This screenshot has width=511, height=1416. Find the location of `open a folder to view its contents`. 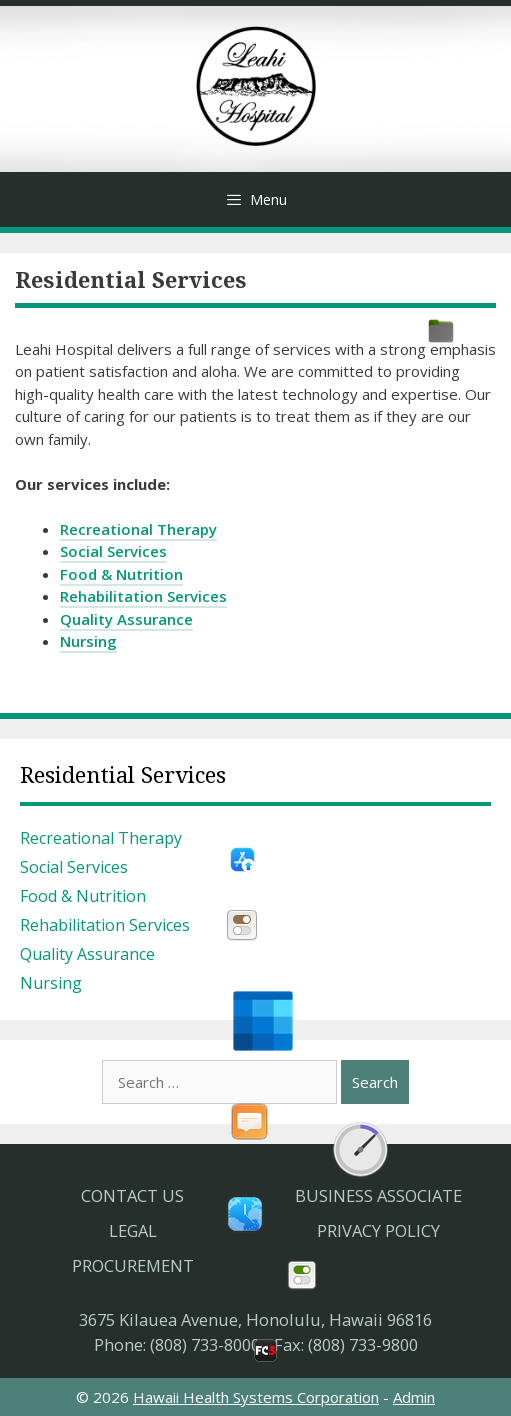

open a folder to view its contents is located at coordinates (441, 331).